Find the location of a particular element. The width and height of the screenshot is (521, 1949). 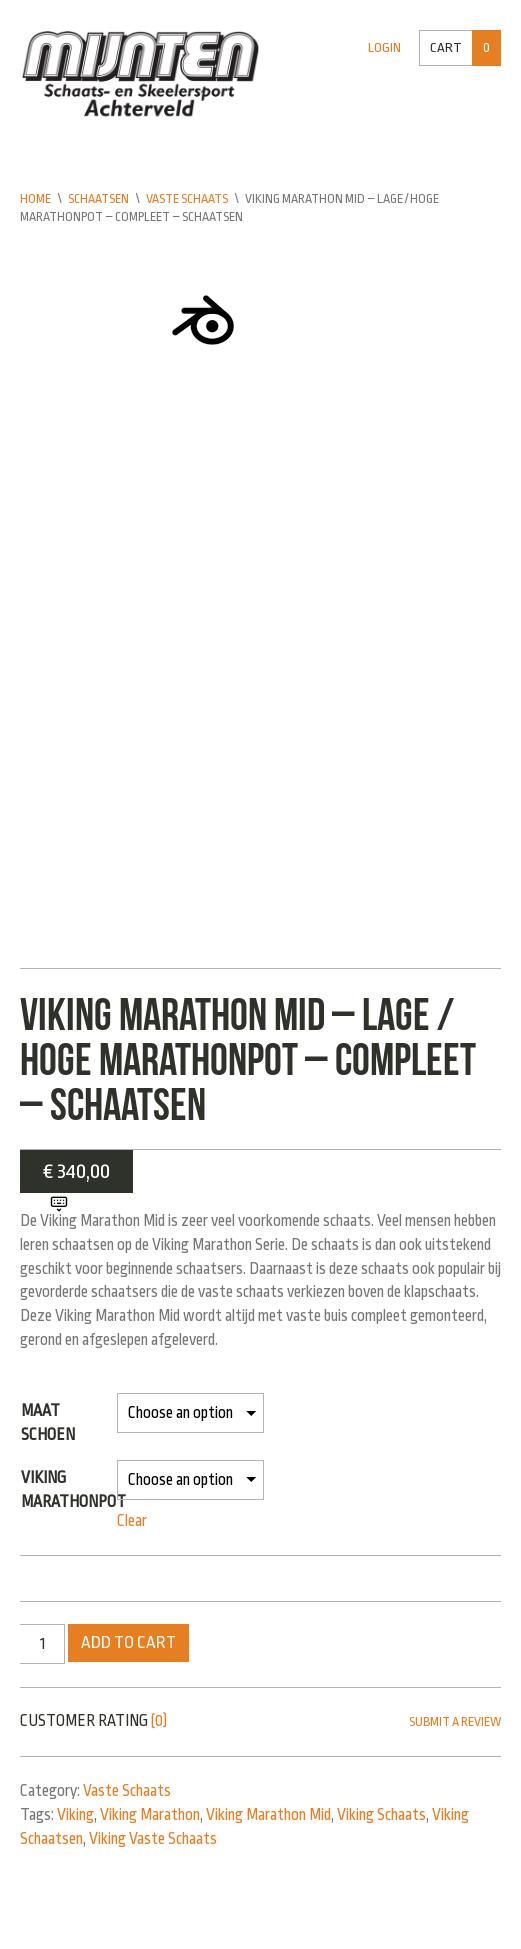

open blender 3d modeling software is located at coordinates (203, 320).